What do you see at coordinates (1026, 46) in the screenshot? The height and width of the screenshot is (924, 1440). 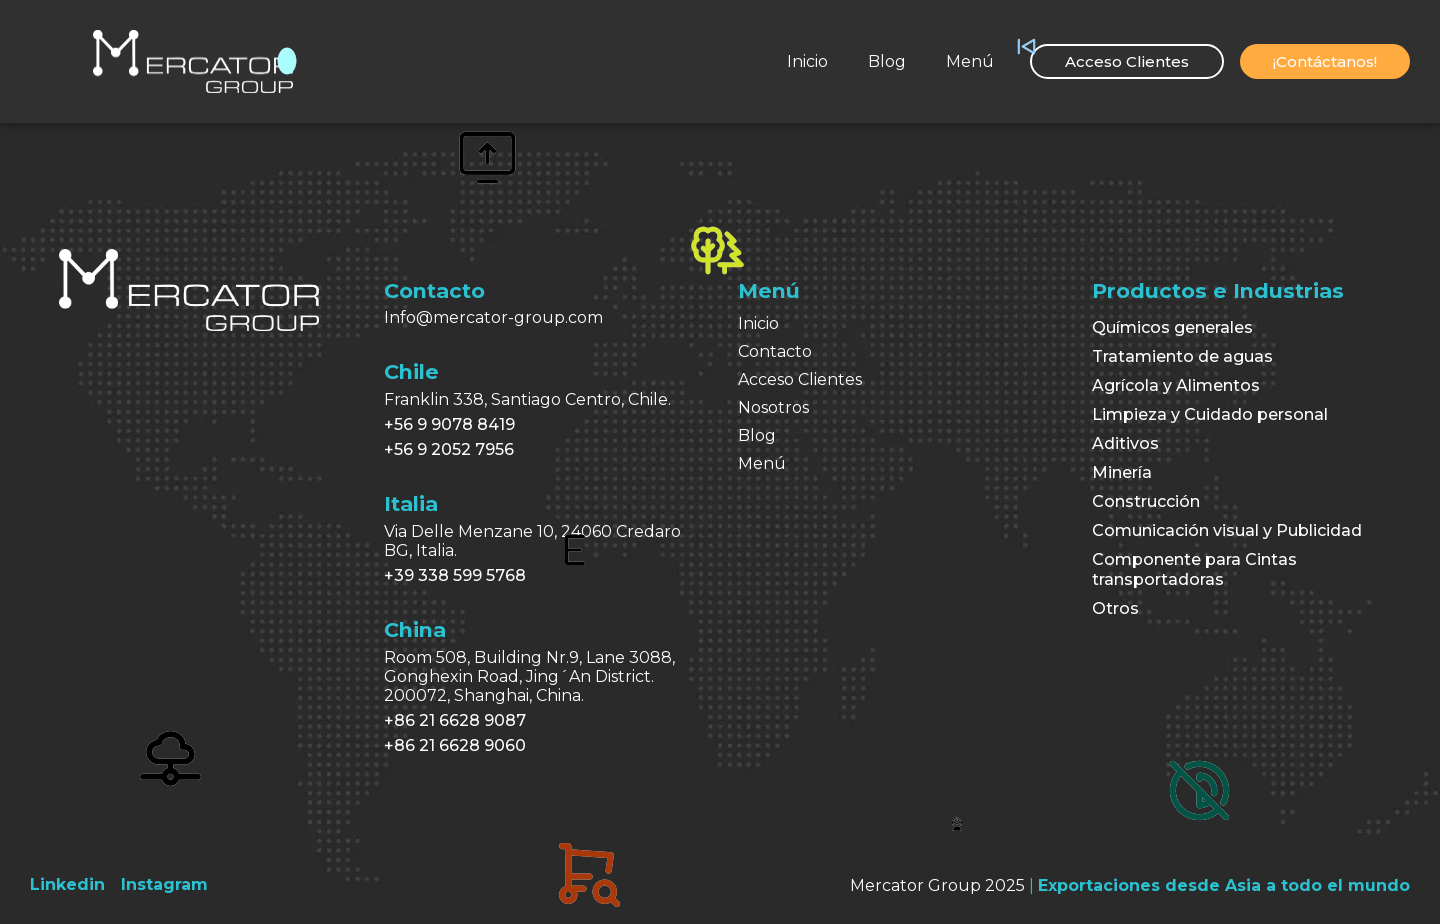 I see `skip to previous track` at bounding box center [1026, 46].